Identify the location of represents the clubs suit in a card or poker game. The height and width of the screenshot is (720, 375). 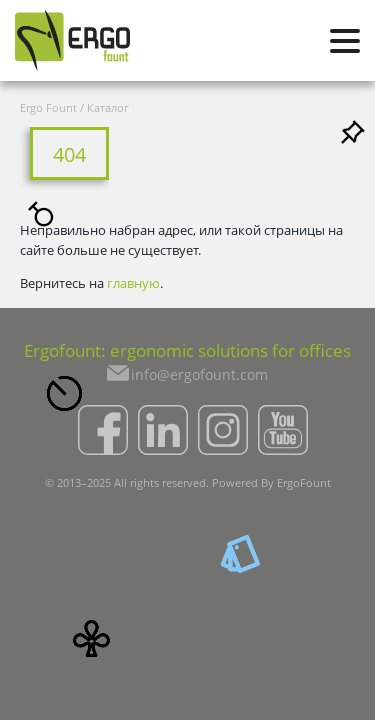
(91, 638).